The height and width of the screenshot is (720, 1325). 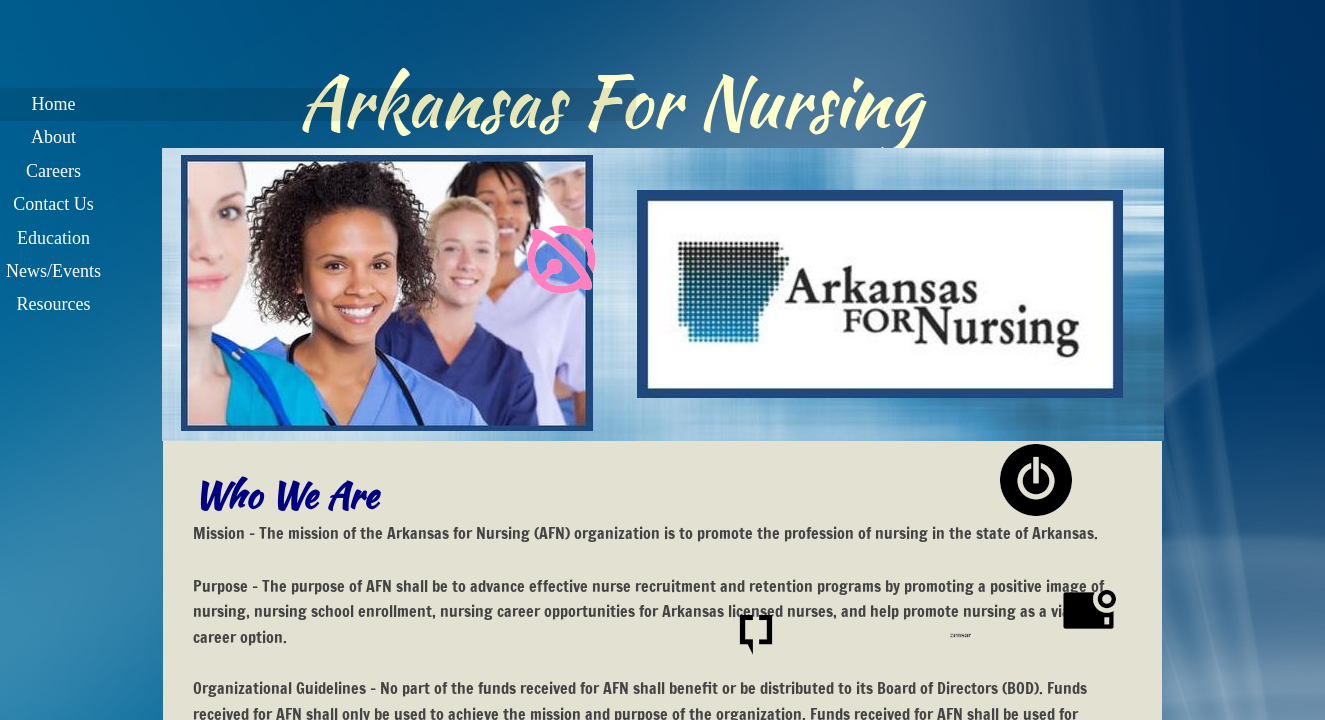 I want to click on zensar technologies company logo, so click(x=960, y=635).